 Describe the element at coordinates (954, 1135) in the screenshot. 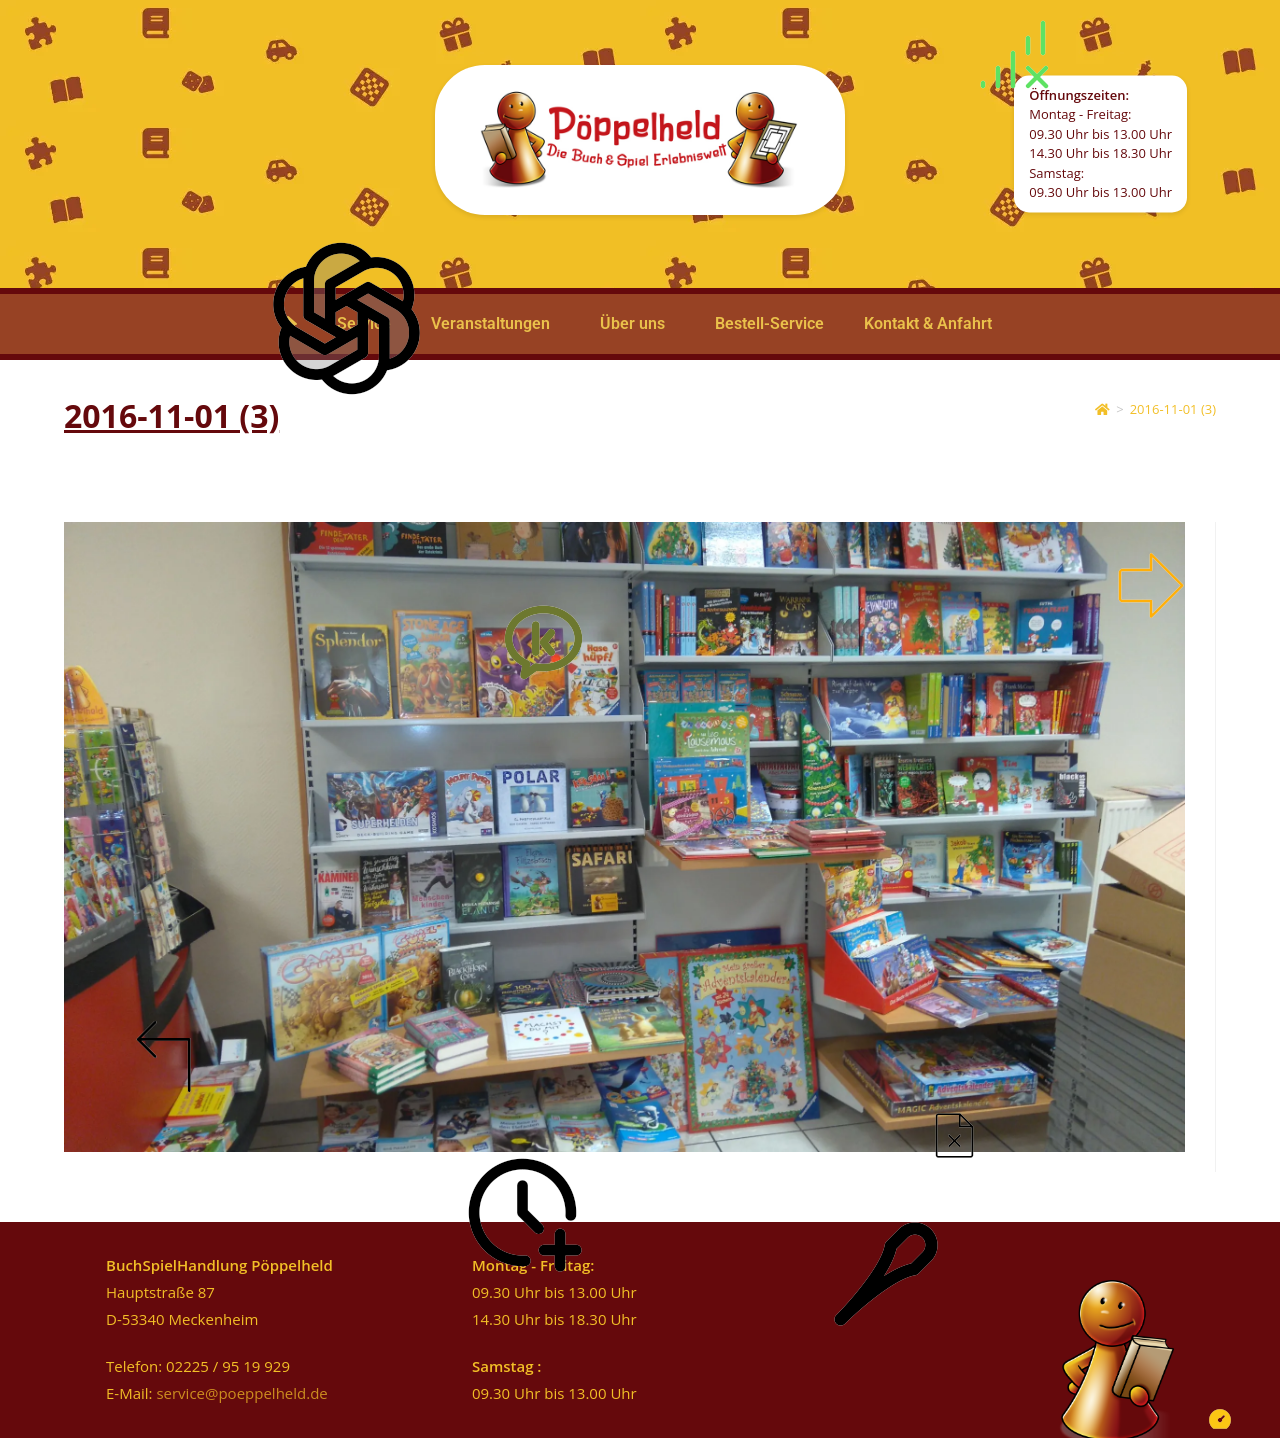

I see `delete or remove a file` at that location.